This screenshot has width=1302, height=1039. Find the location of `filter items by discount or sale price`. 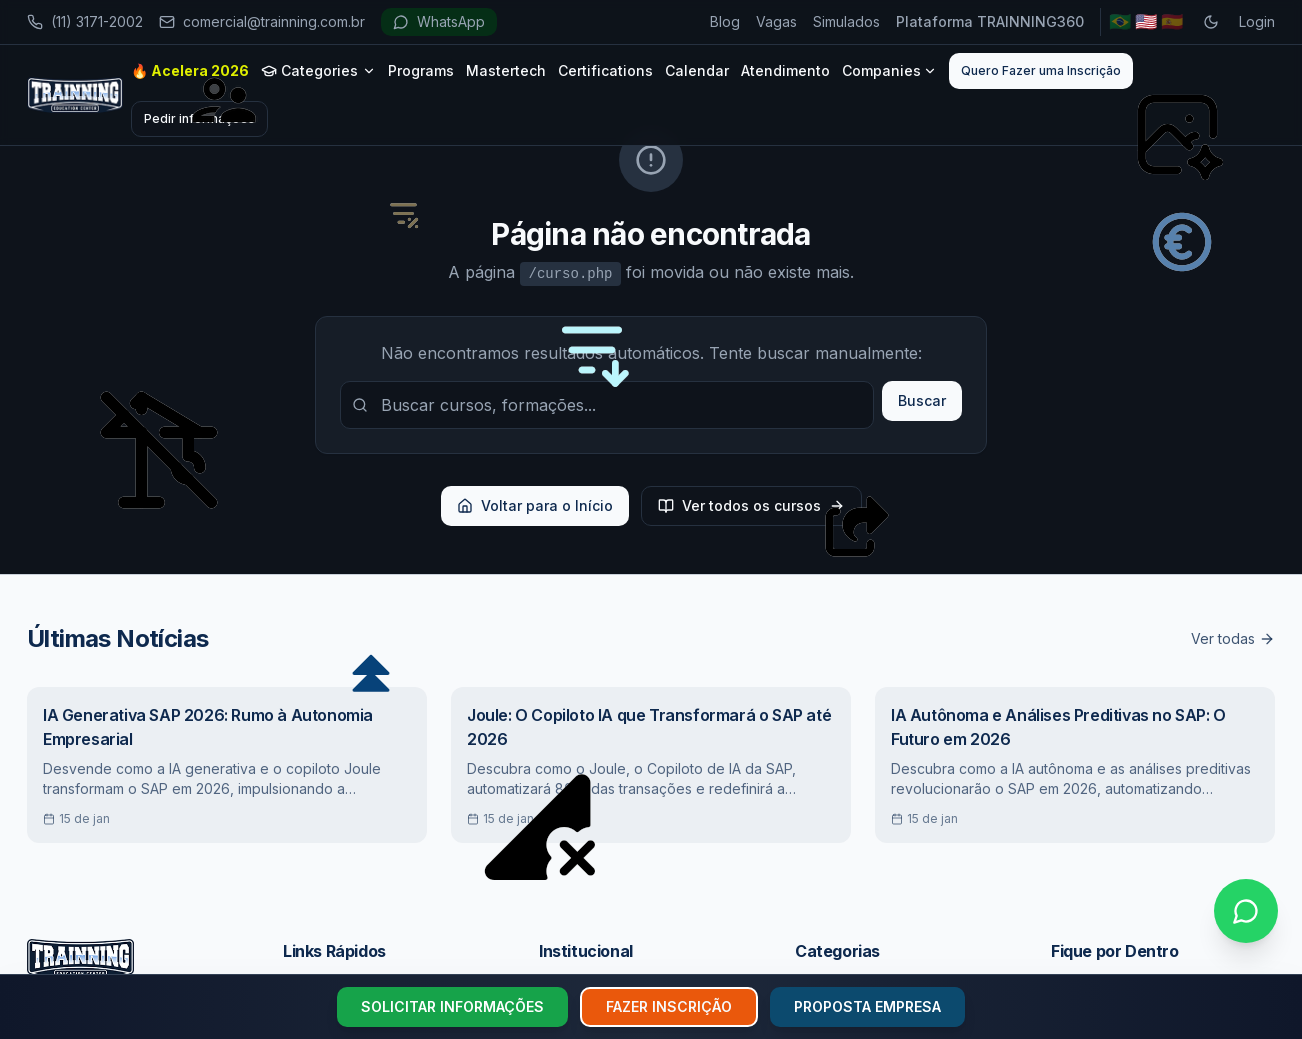

filter items by discount or sale price is located at coordinates (403, 213).